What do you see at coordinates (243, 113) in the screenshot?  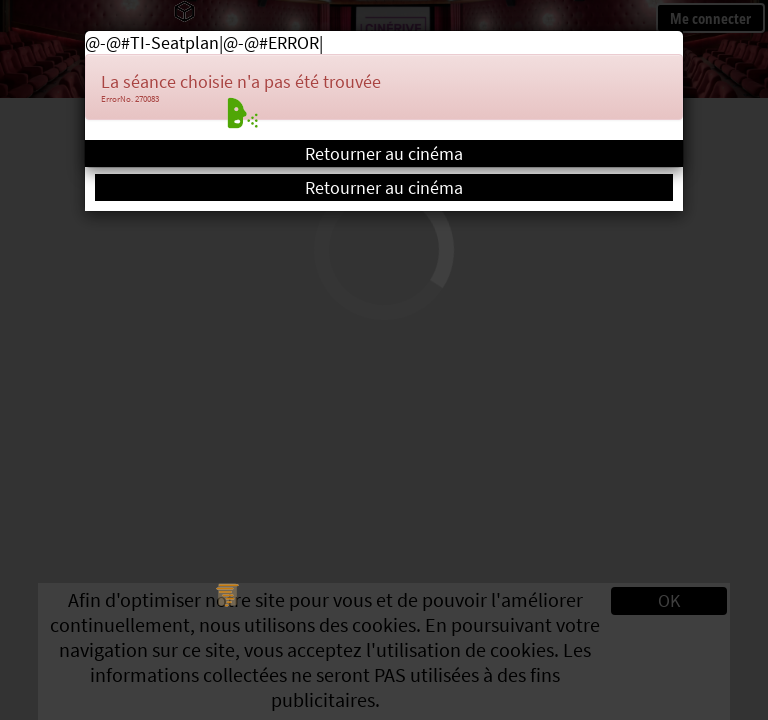 I see `report respiratory symptoms` at bounding box center [243, 113].